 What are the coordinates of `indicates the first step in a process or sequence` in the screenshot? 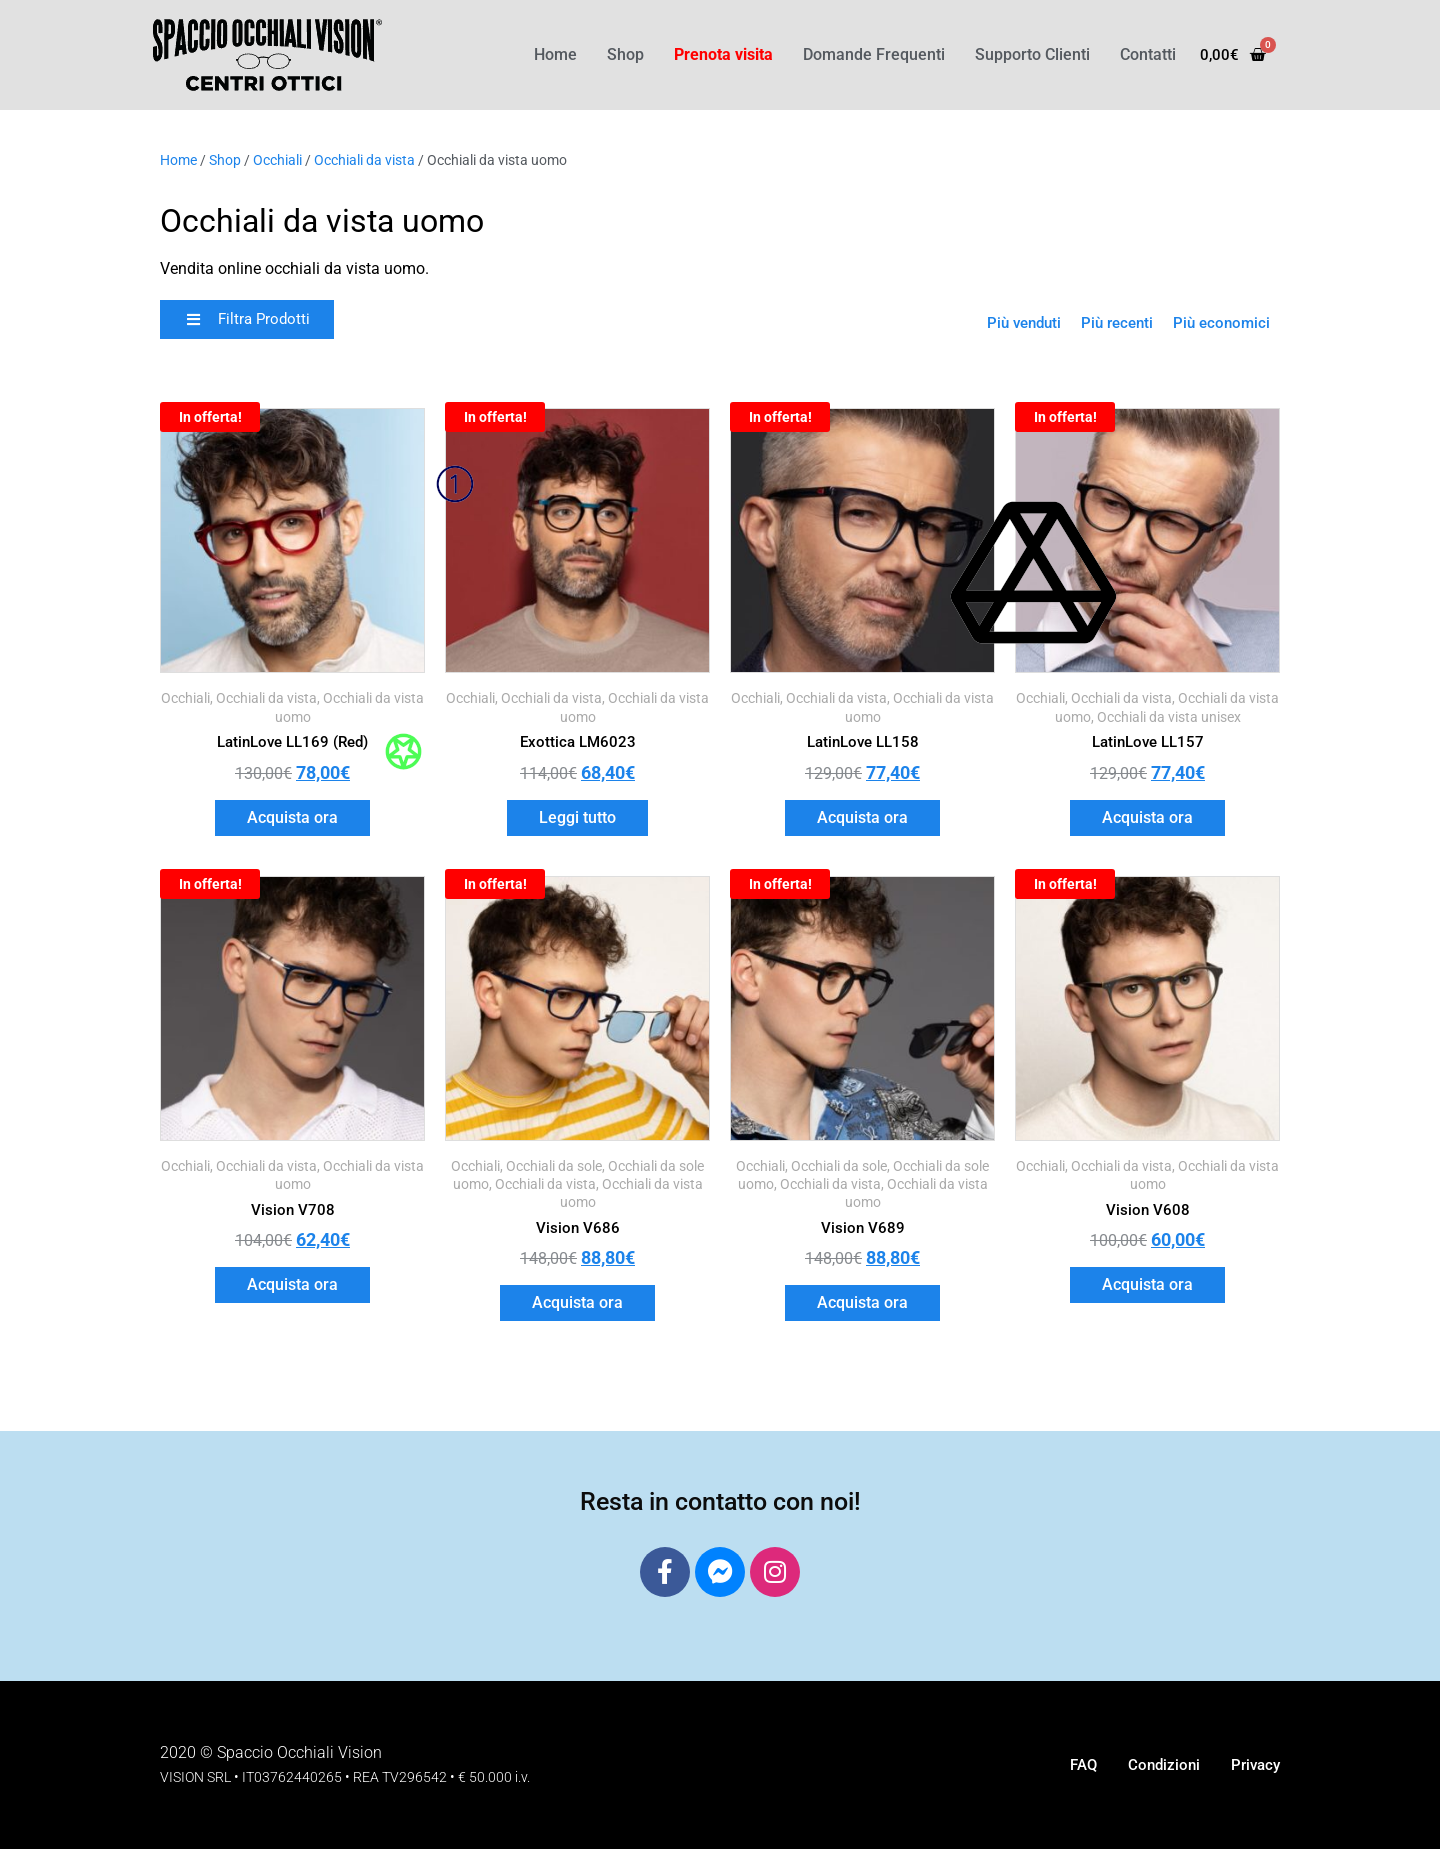 It's located at (455, 484).